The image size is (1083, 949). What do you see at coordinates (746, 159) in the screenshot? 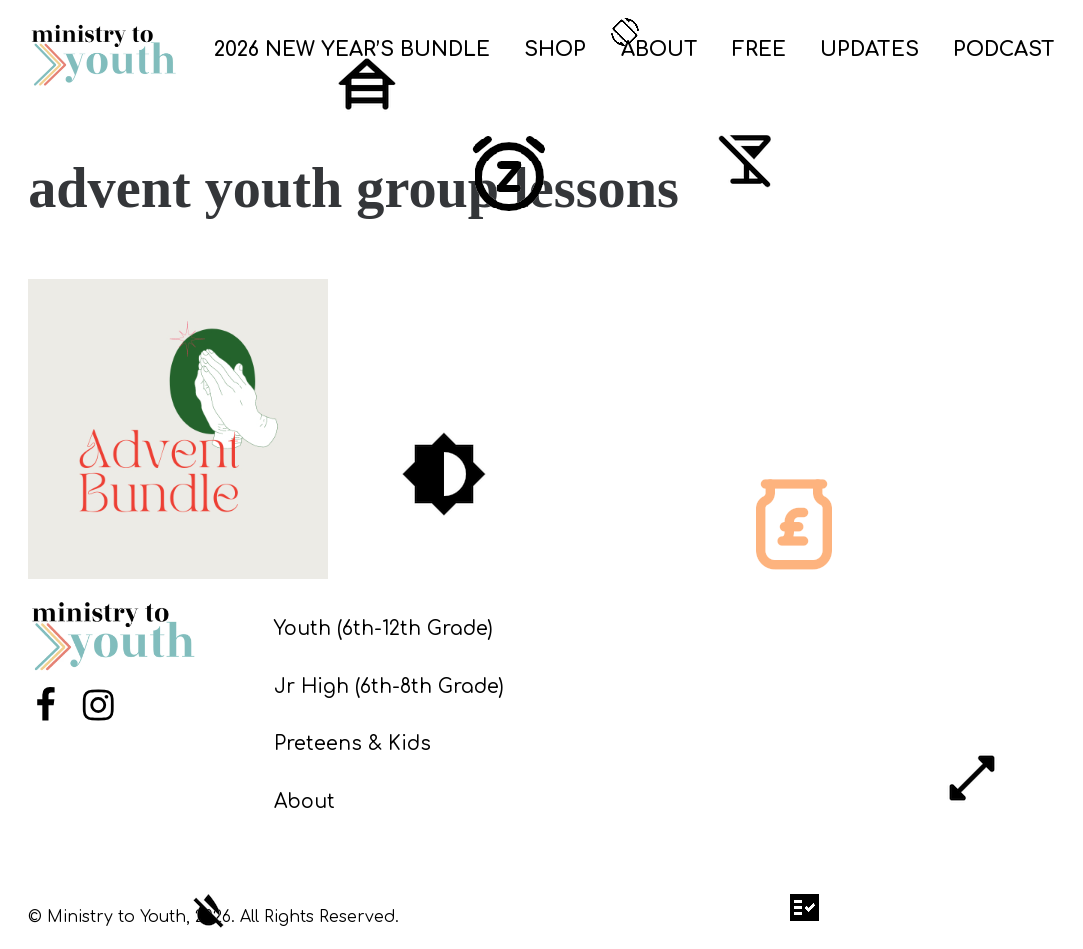
I see `indicates an alcohol-free zone or no drinks allowed` at bounding box center [746, 159].